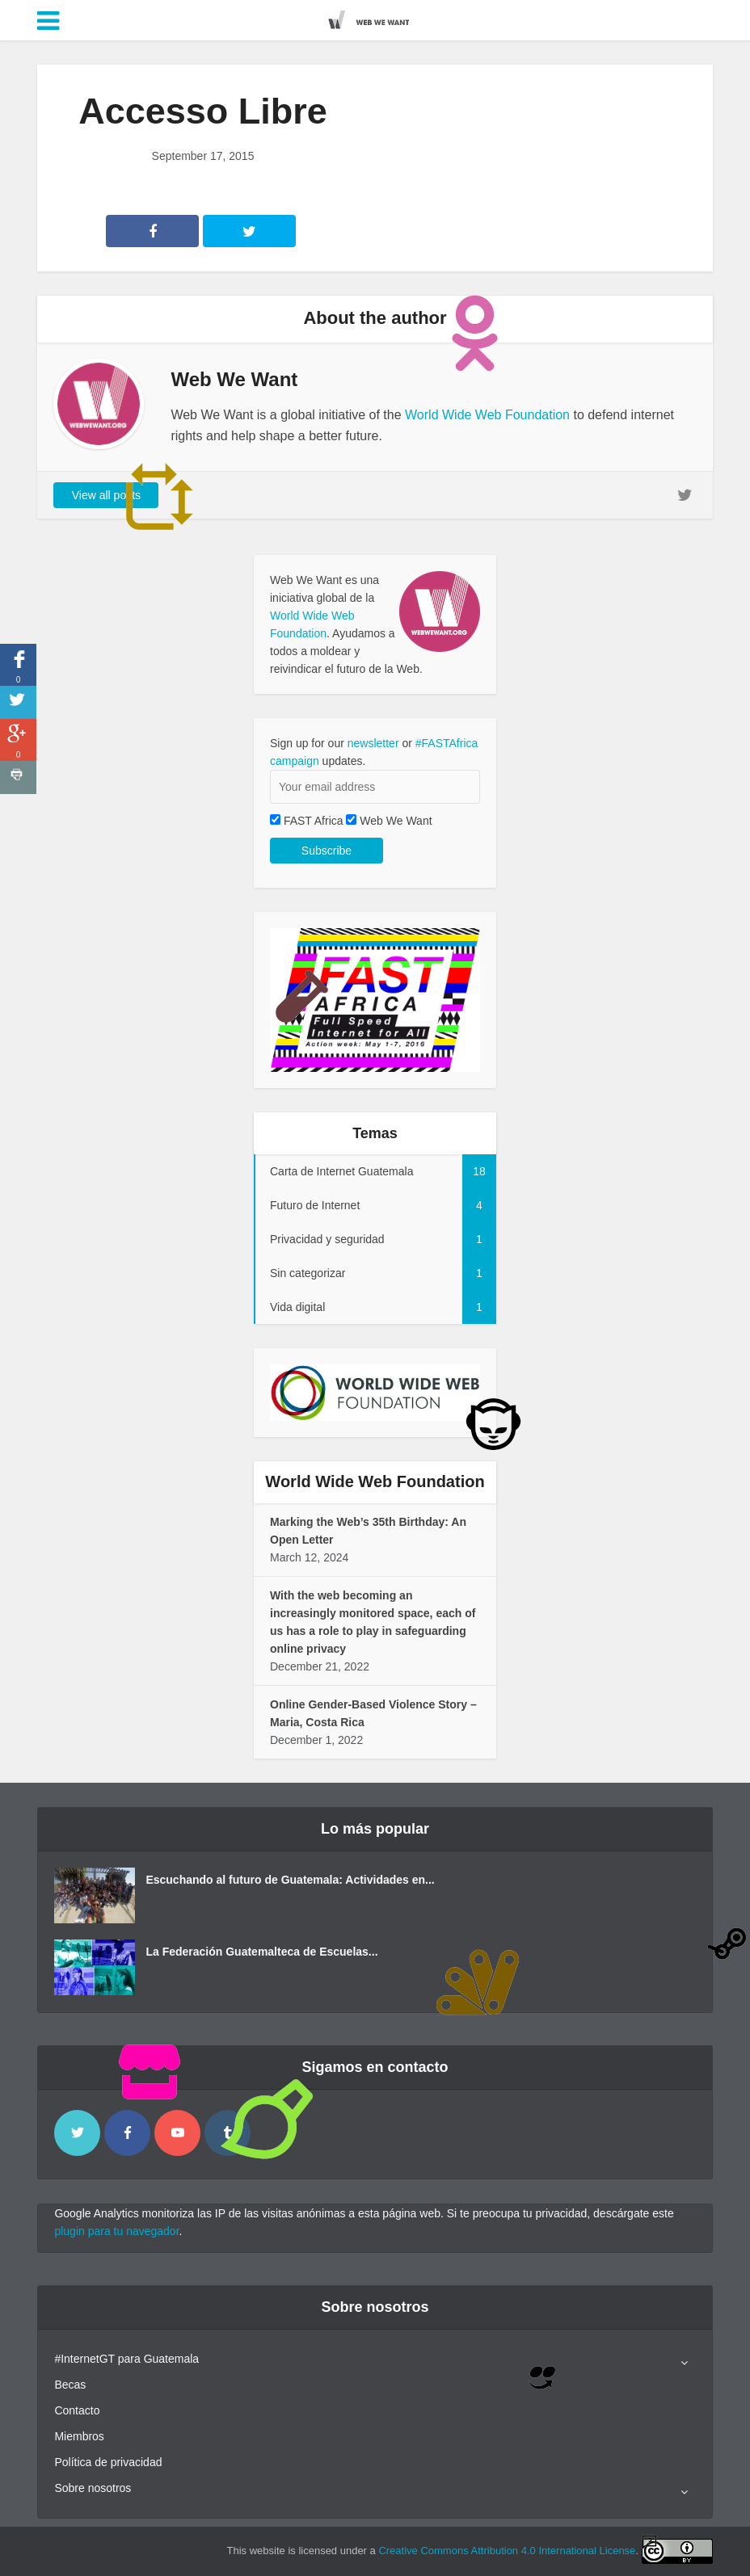  I want to click on view lab results or test samples, so click(301, 996).